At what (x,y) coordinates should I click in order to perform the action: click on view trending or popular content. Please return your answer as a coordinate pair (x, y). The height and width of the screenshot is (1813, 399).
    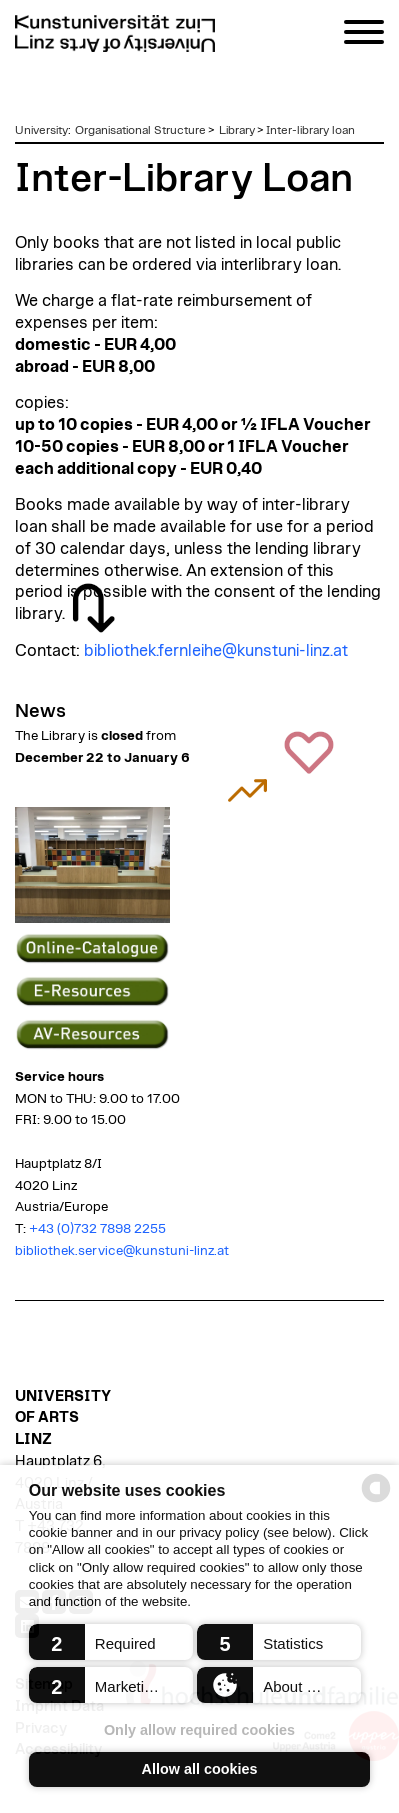
    Looking at the image, I should click on (247, 790).